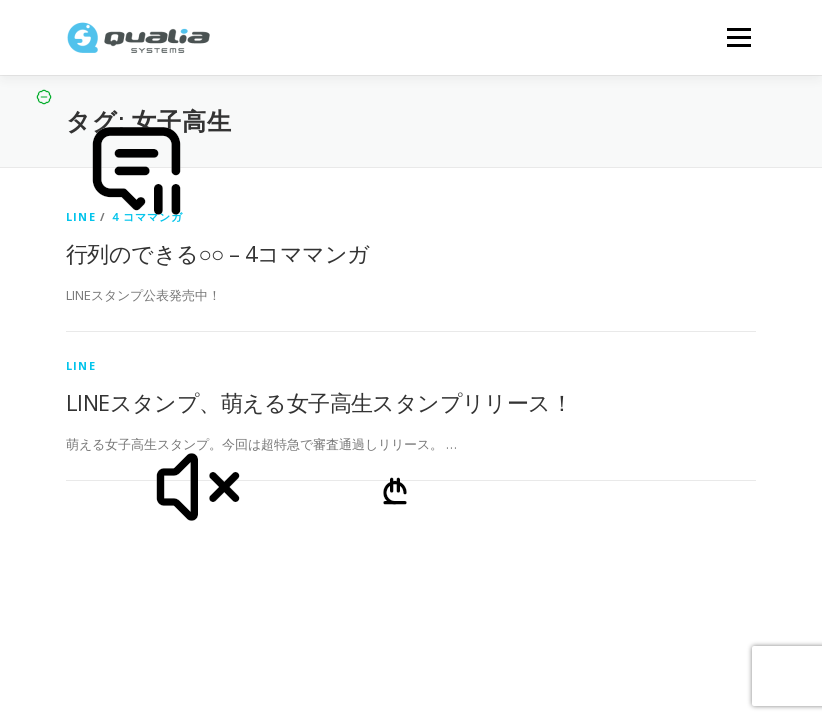  Describe the element at coordinates (44, 97) in the screenshot. I see `remove a badge or label` at that location.